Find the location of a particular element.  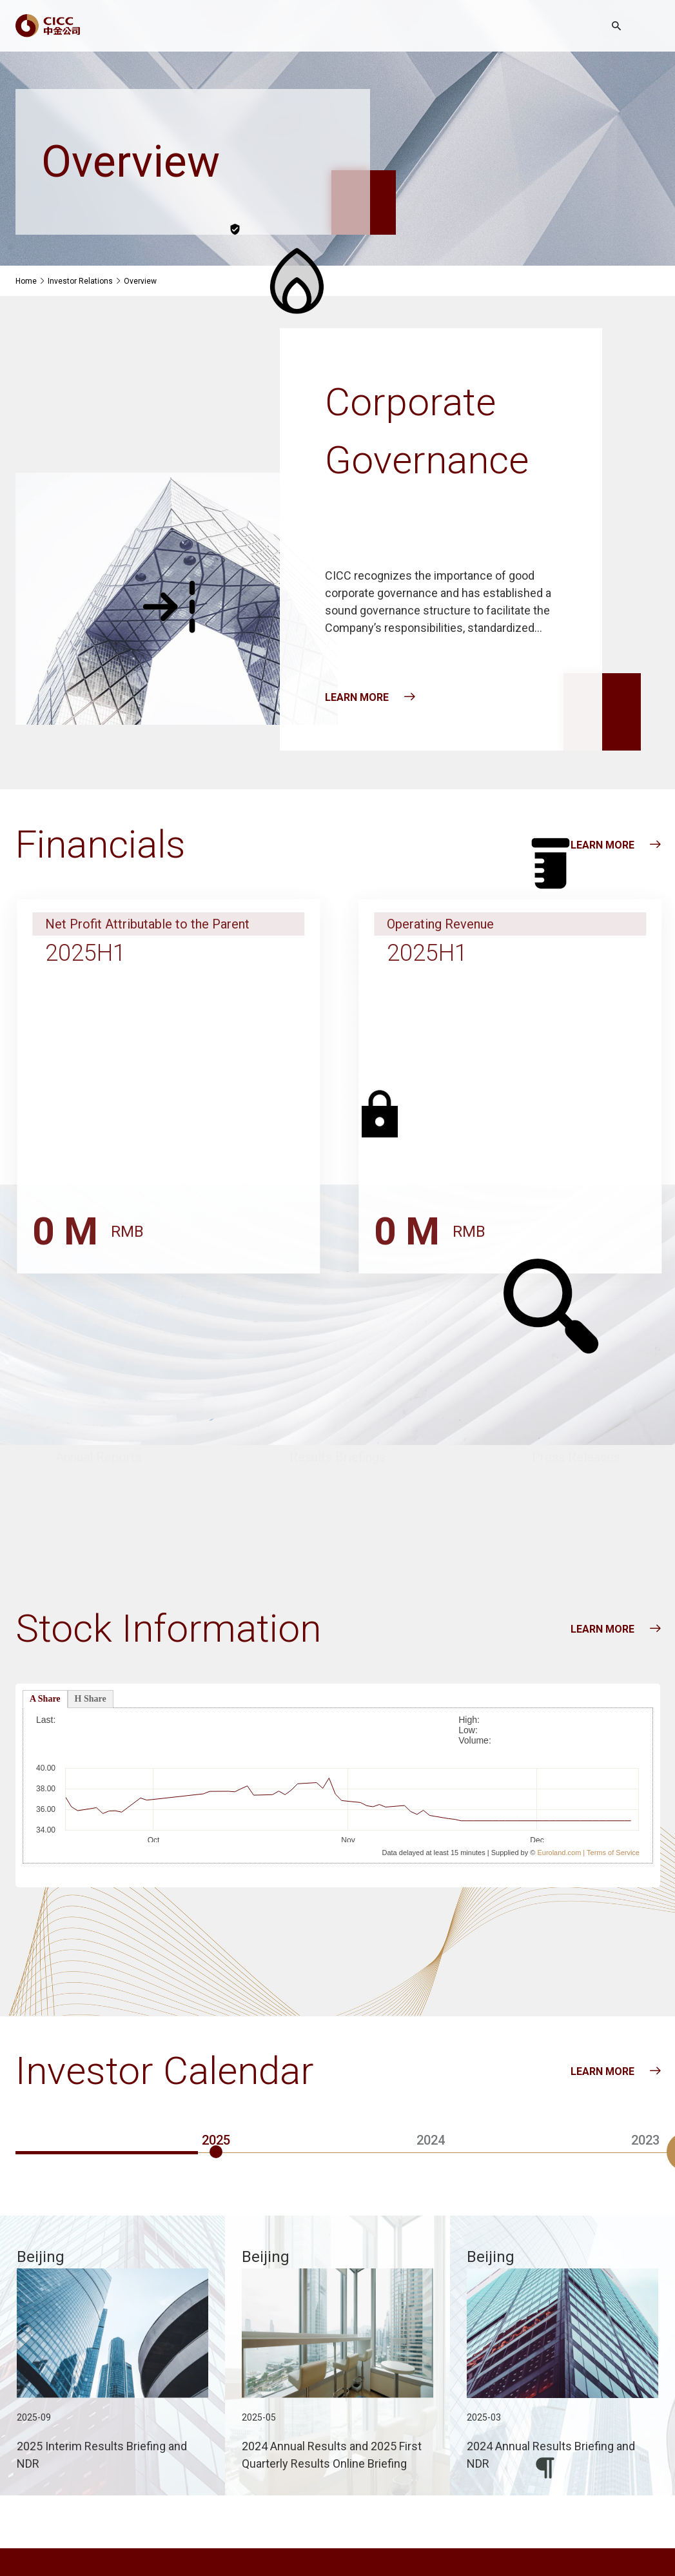

indicates a verified or trusted user account is located at coordinates (235, 229).